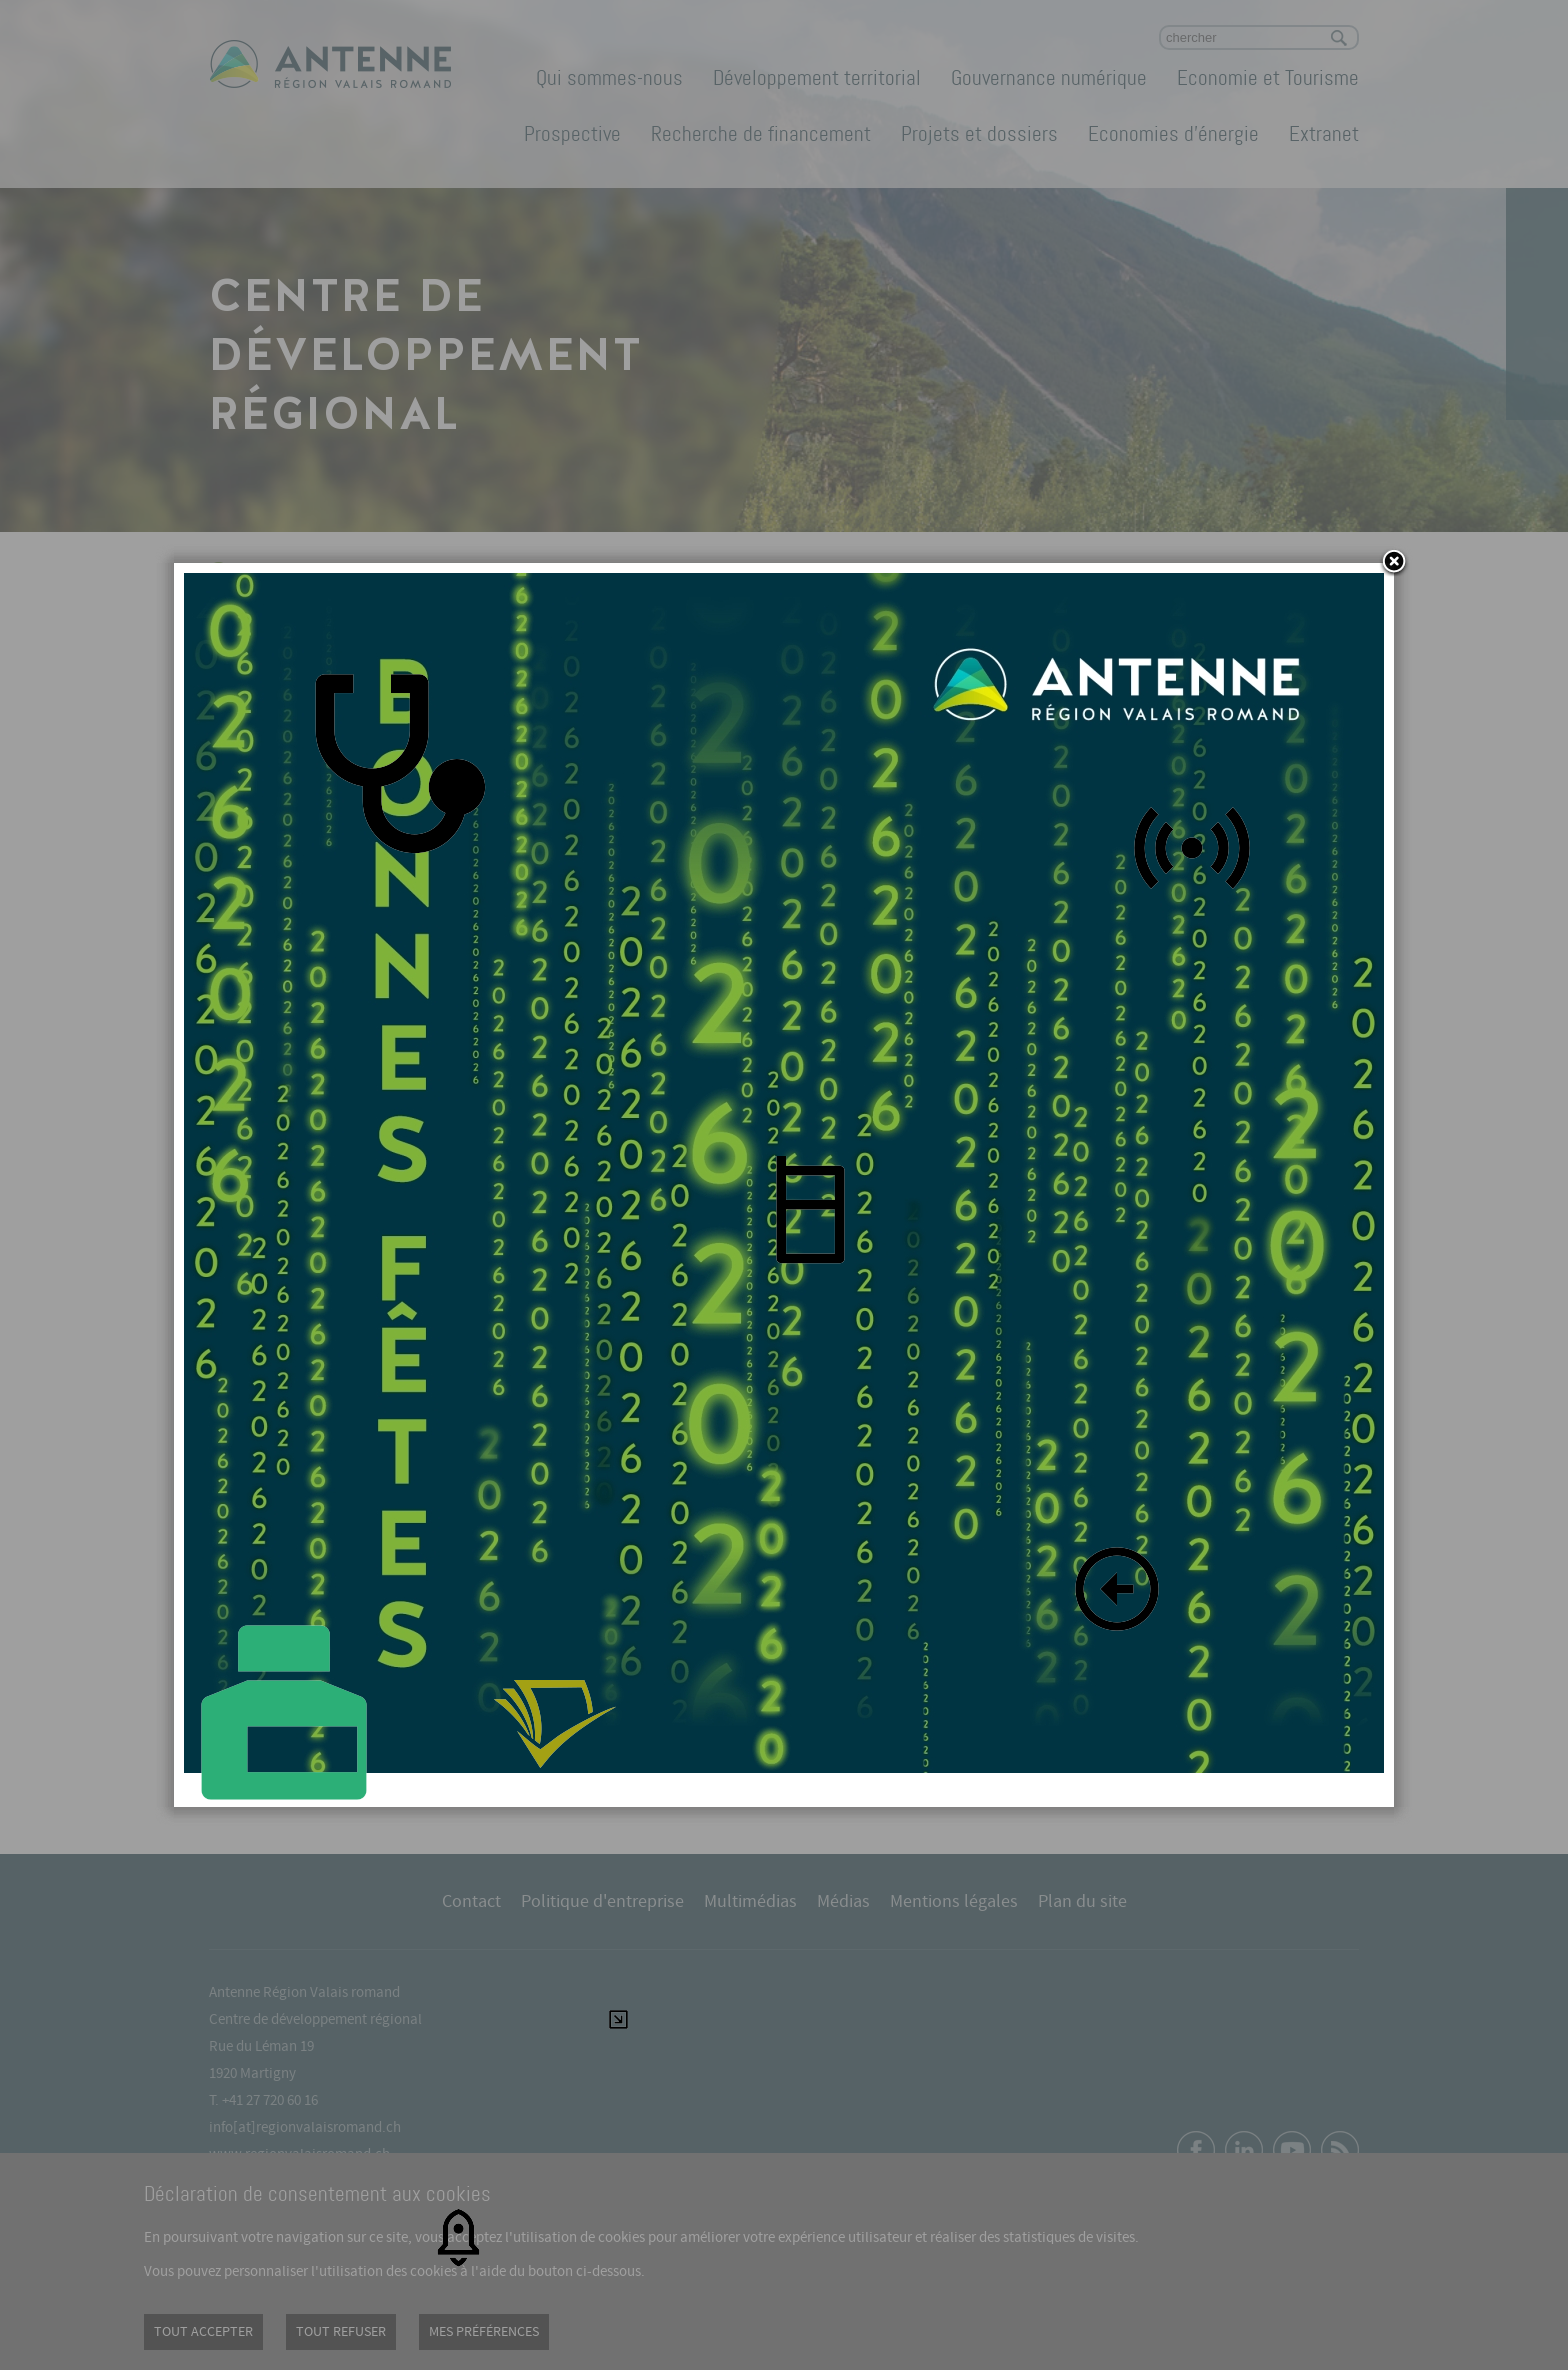 This screenshot has width=1568, height=2370. I want to click on access mobile device settings, so click(810, 1214).